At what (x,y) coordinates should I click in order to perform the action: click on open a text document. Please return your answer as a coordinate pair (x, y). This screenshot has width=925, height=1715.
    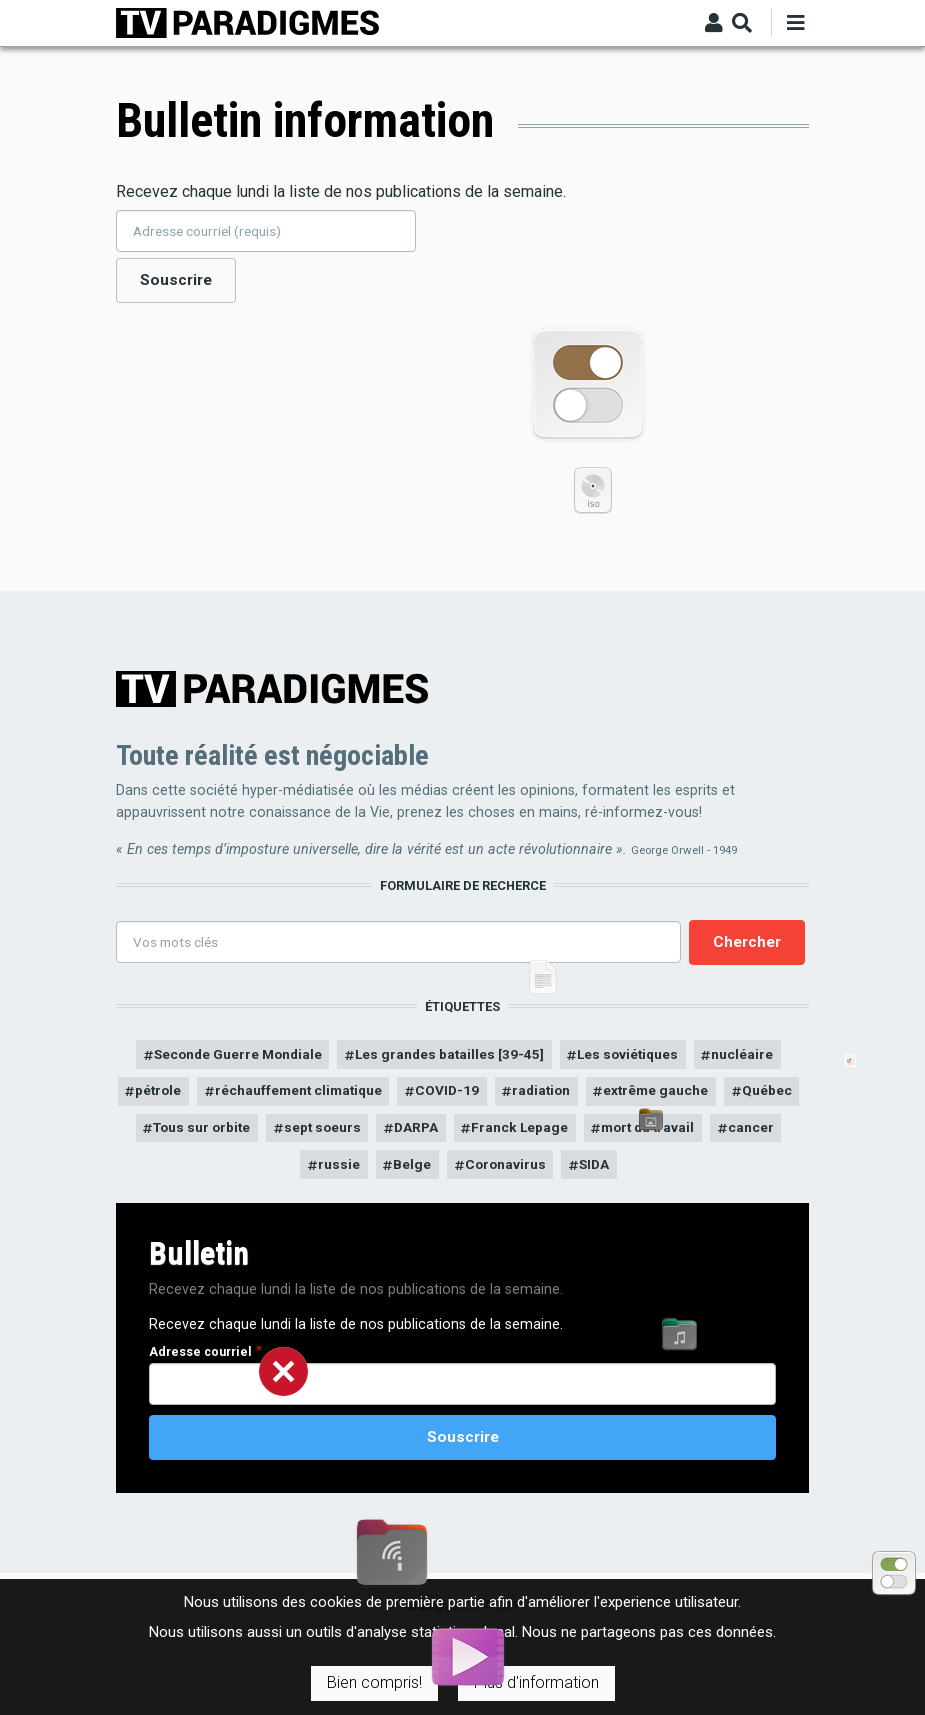
    Looking at the image, I should click on (543, 977).